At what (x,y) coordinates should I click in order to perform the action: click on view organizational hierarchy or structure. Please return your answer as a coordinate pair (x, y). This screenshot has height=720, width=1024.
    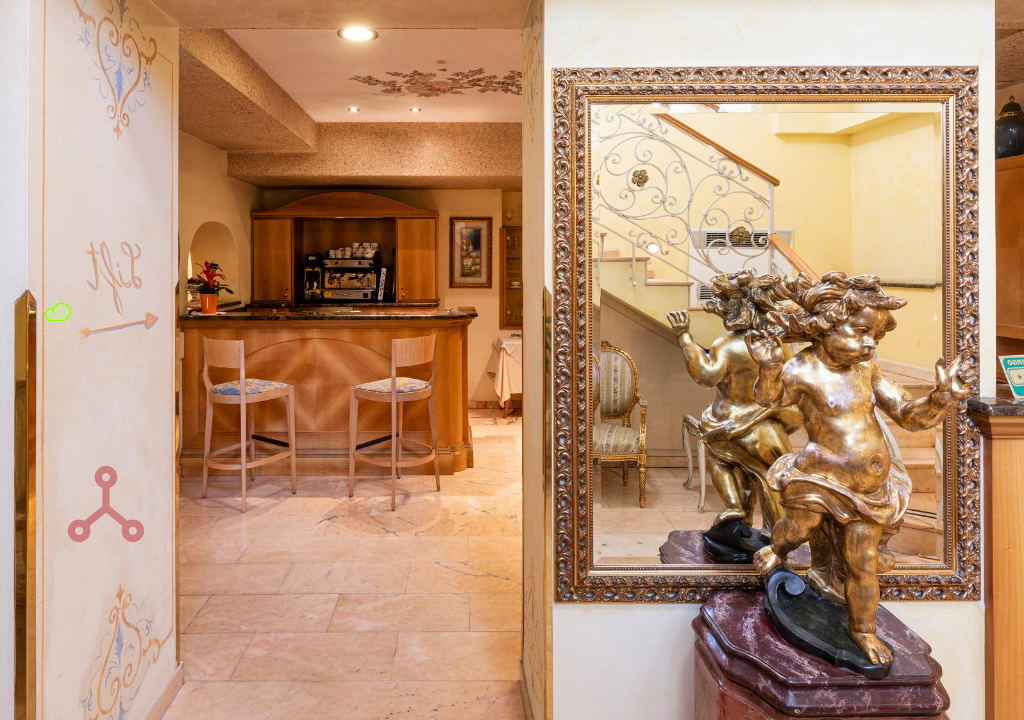
    Looking at the image, I should click on (106, 504).